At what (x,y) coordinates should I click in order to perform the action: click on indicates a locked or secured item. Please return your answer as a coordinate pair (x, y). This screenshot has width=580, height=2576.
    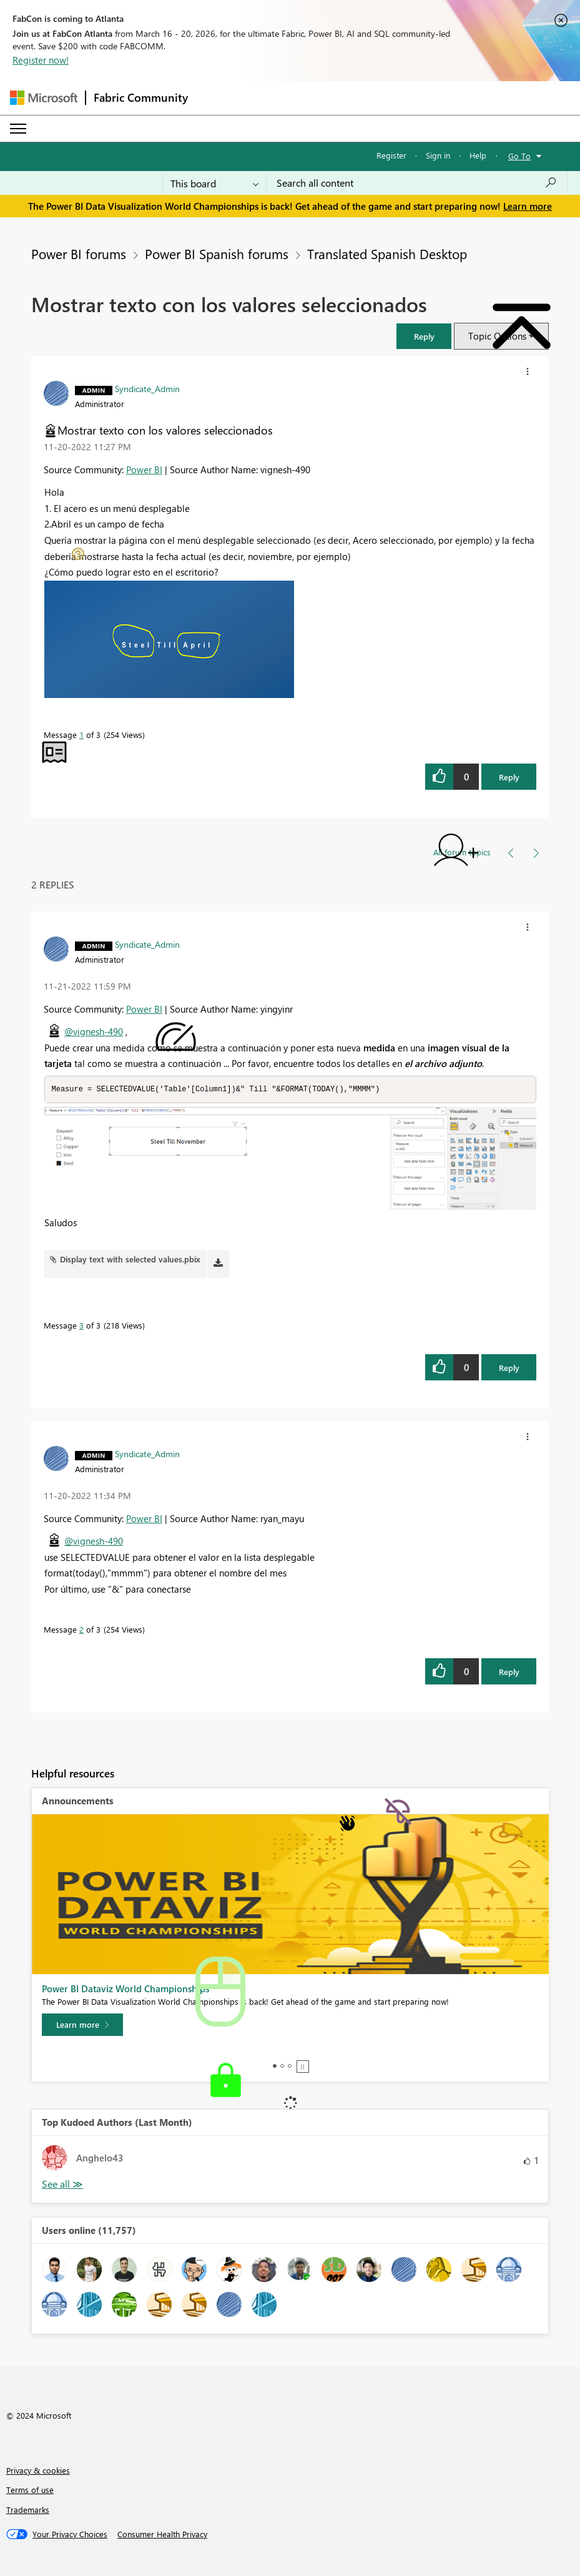
    Looking at the image, I should click on (225, 2082).